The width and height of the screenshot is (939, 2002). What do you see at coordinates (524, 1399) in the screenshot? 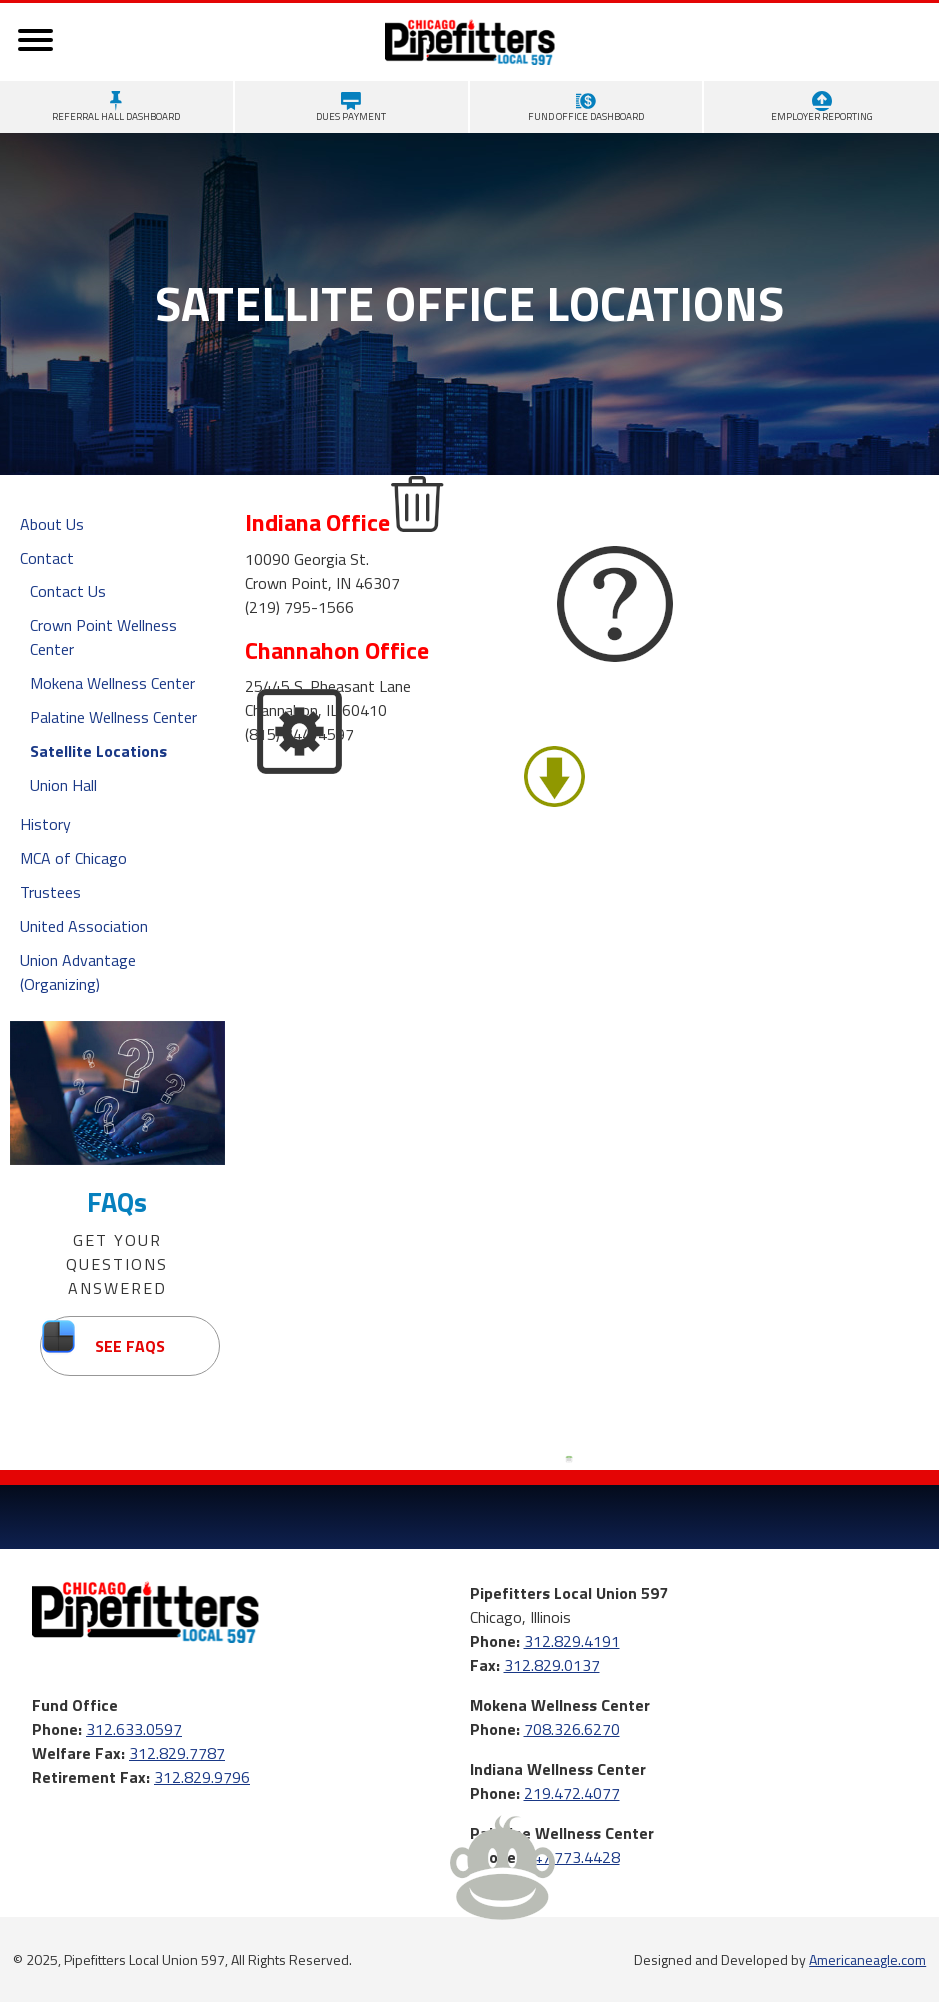
I see `set up recurring payments or financial reminders` at bounding box center [524, 1399].